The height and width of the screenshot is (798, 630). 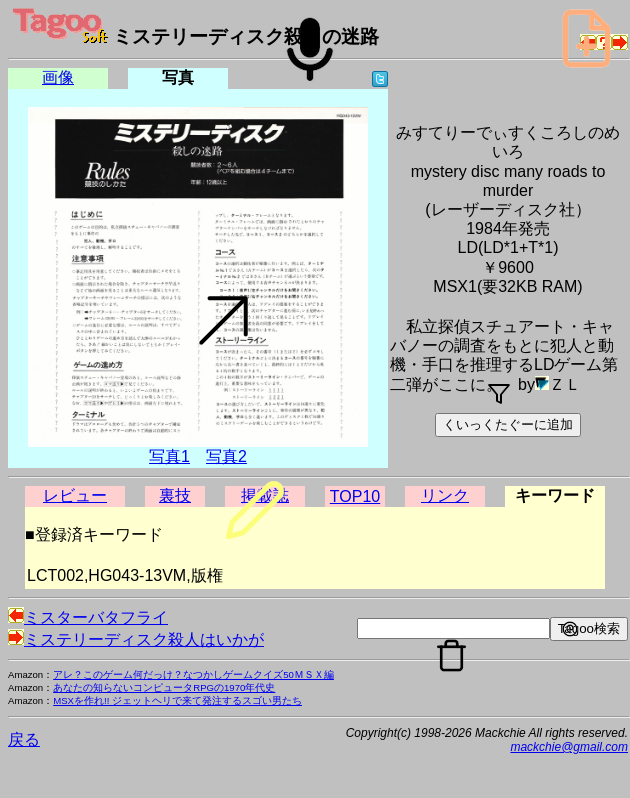 What do you see at coordinates (451, 655) in the screenshot?
I see `delete selected item` at bounding box center [451, 655].